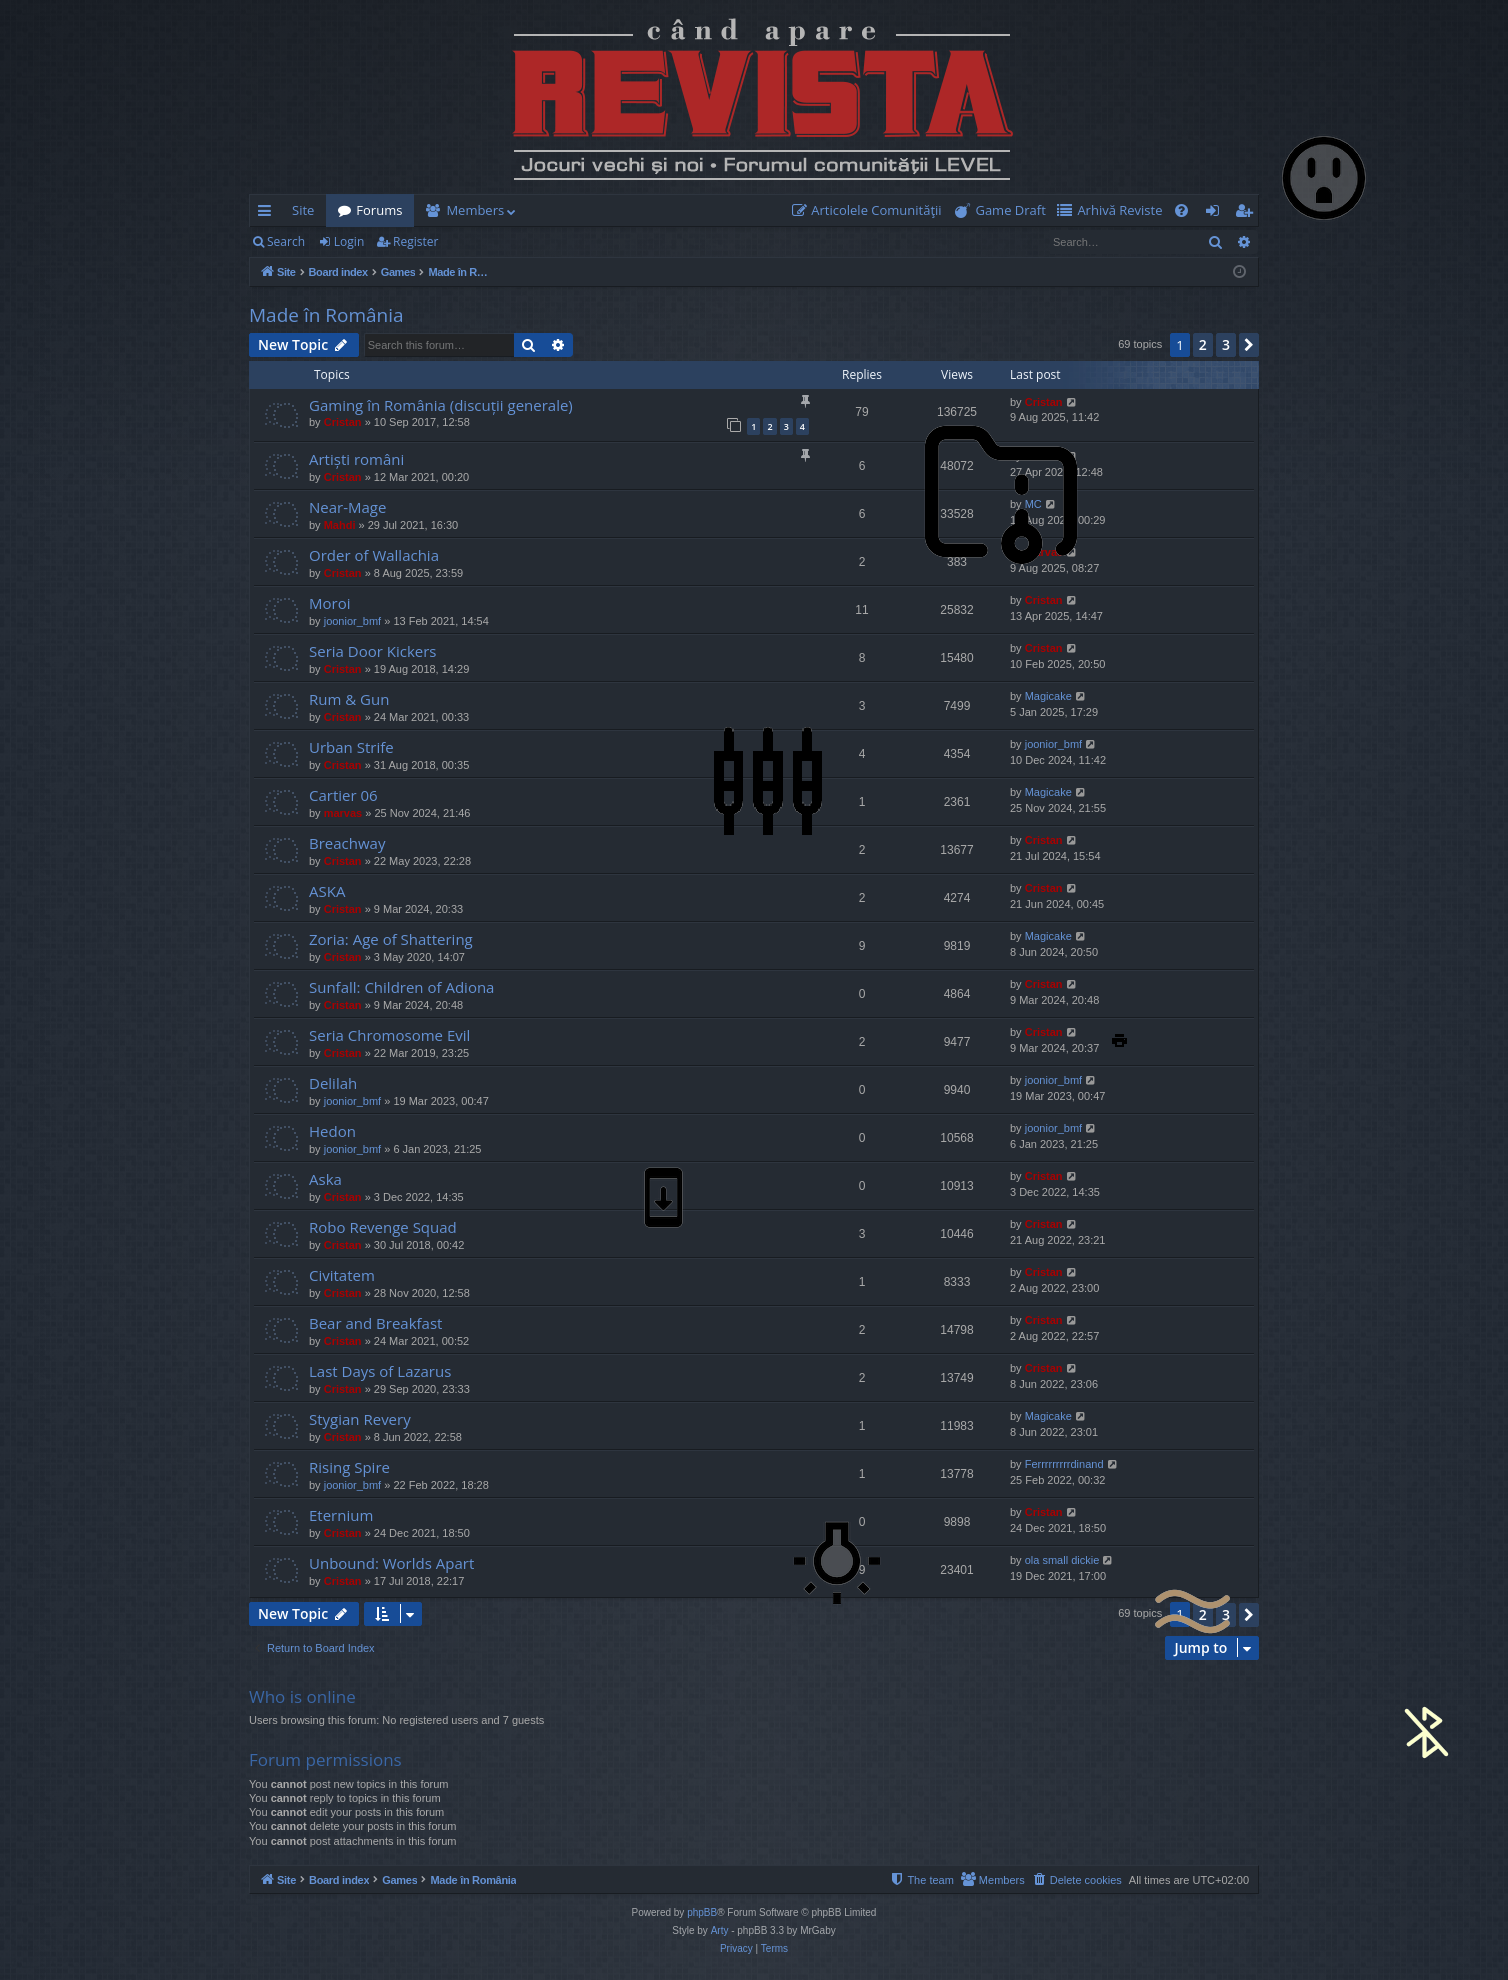  What do you see at coordinates (1119, 1040) in the screenshot?
I see `print this document` at bounding box center [1119, 1040].